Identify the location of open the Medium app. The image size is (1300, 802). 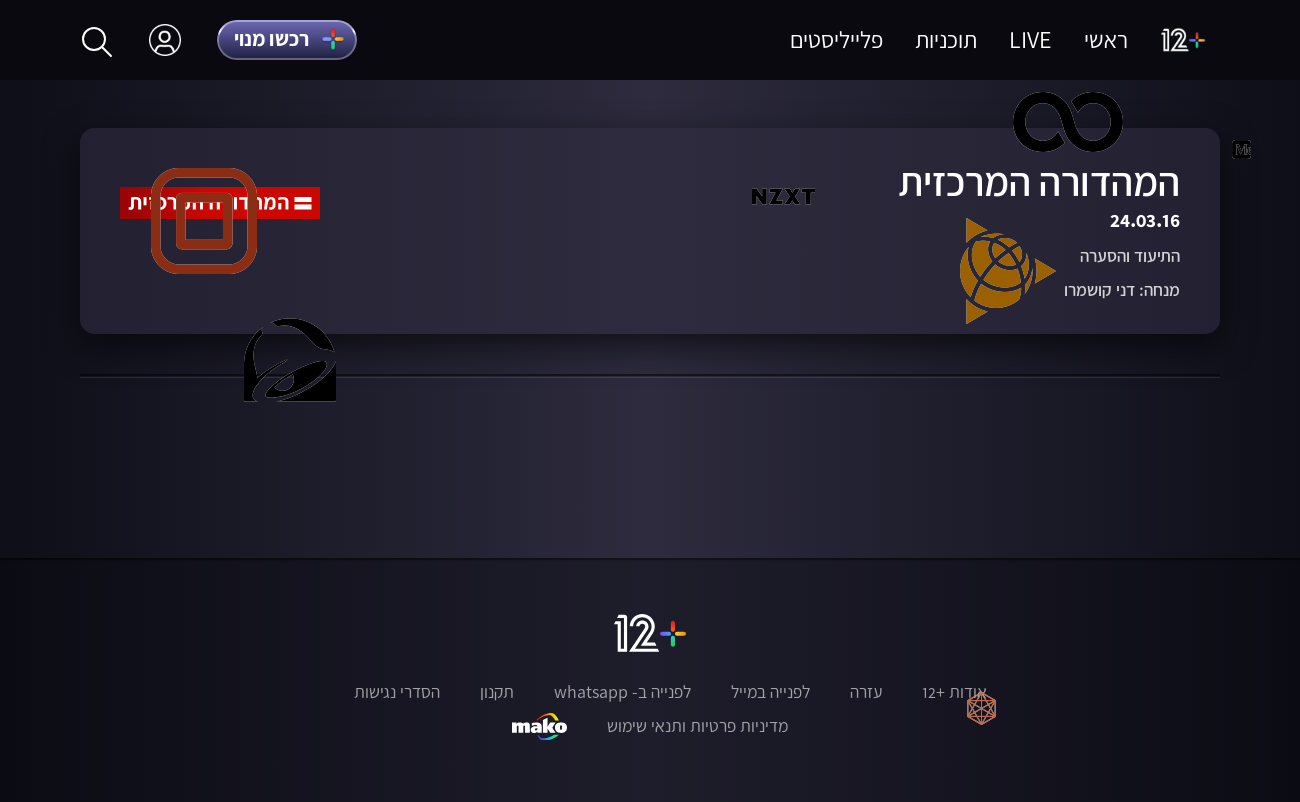
(1241, 149).